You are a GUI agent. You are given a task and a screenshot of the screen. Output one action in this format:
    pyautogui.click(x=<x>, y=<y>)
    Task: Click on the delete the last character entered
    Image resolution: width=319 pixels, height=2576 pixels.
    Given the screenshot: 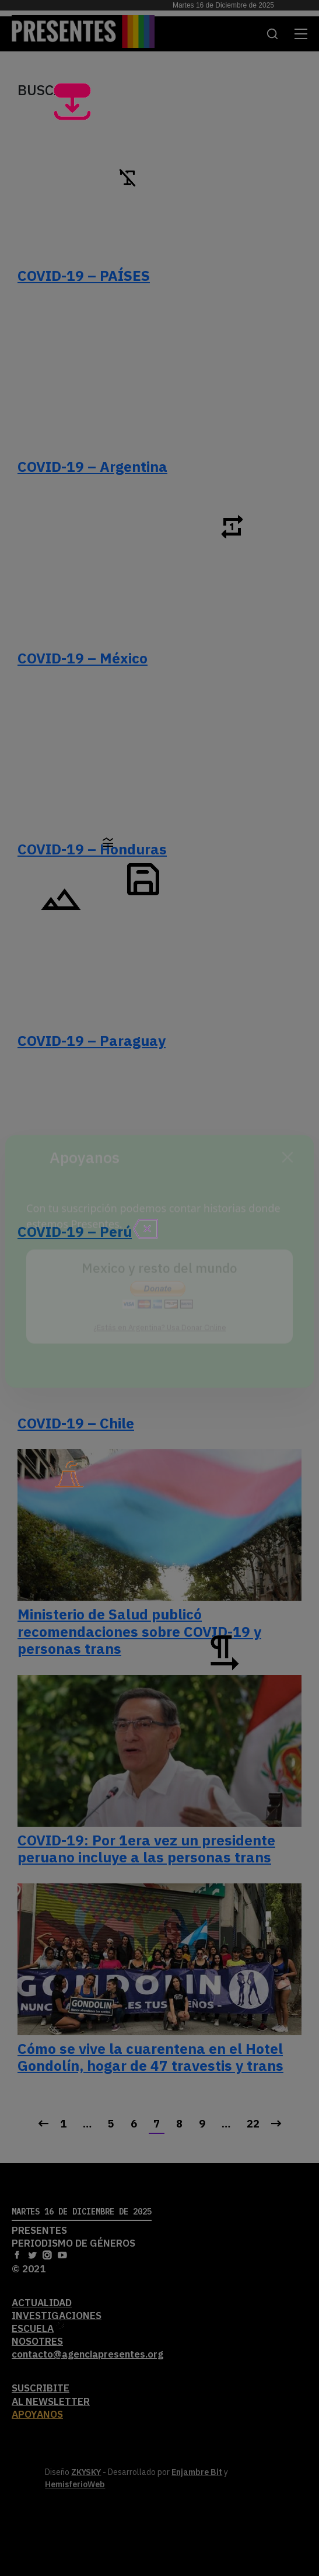 What is the action you would take?
    pyautogui.click(x=146, y=1229)
    